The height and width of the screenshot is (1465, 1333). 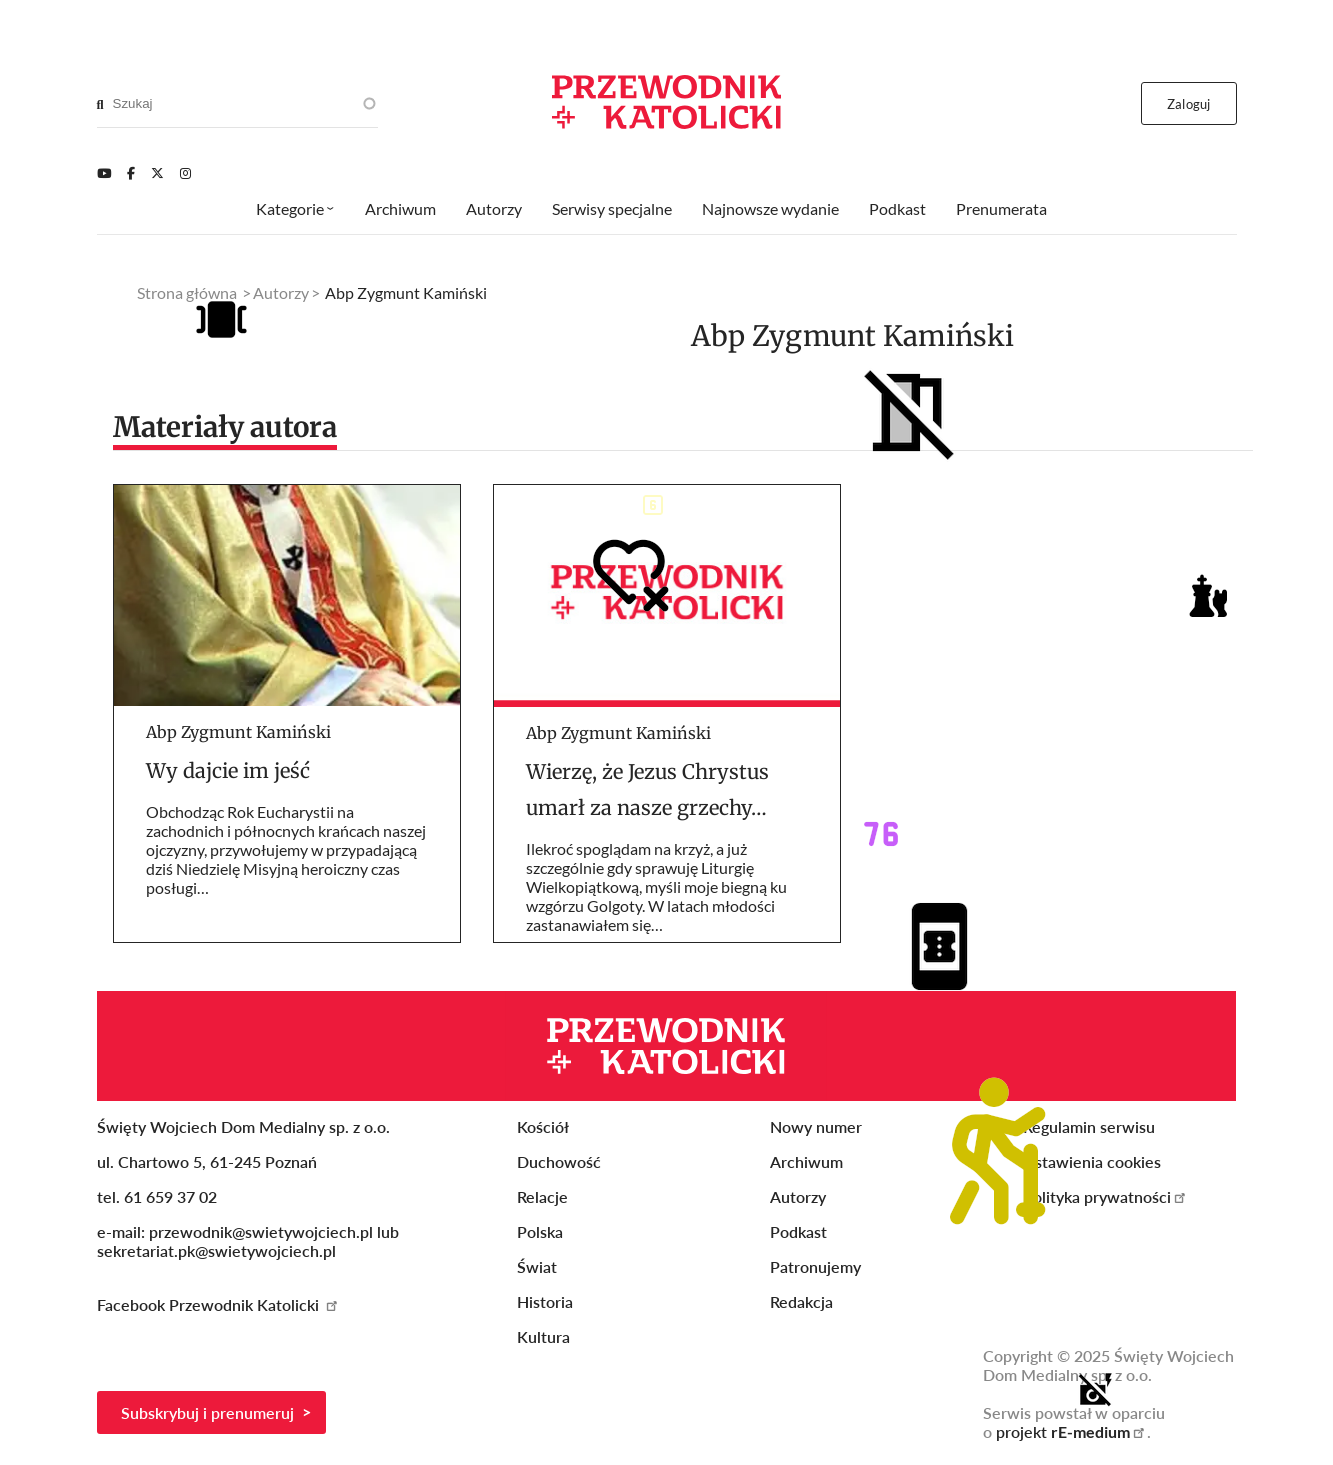 What do you see at coordinates (911, 412) in the screenshot?
I see `meeting room unavailable` at bounding box center [911, 412].